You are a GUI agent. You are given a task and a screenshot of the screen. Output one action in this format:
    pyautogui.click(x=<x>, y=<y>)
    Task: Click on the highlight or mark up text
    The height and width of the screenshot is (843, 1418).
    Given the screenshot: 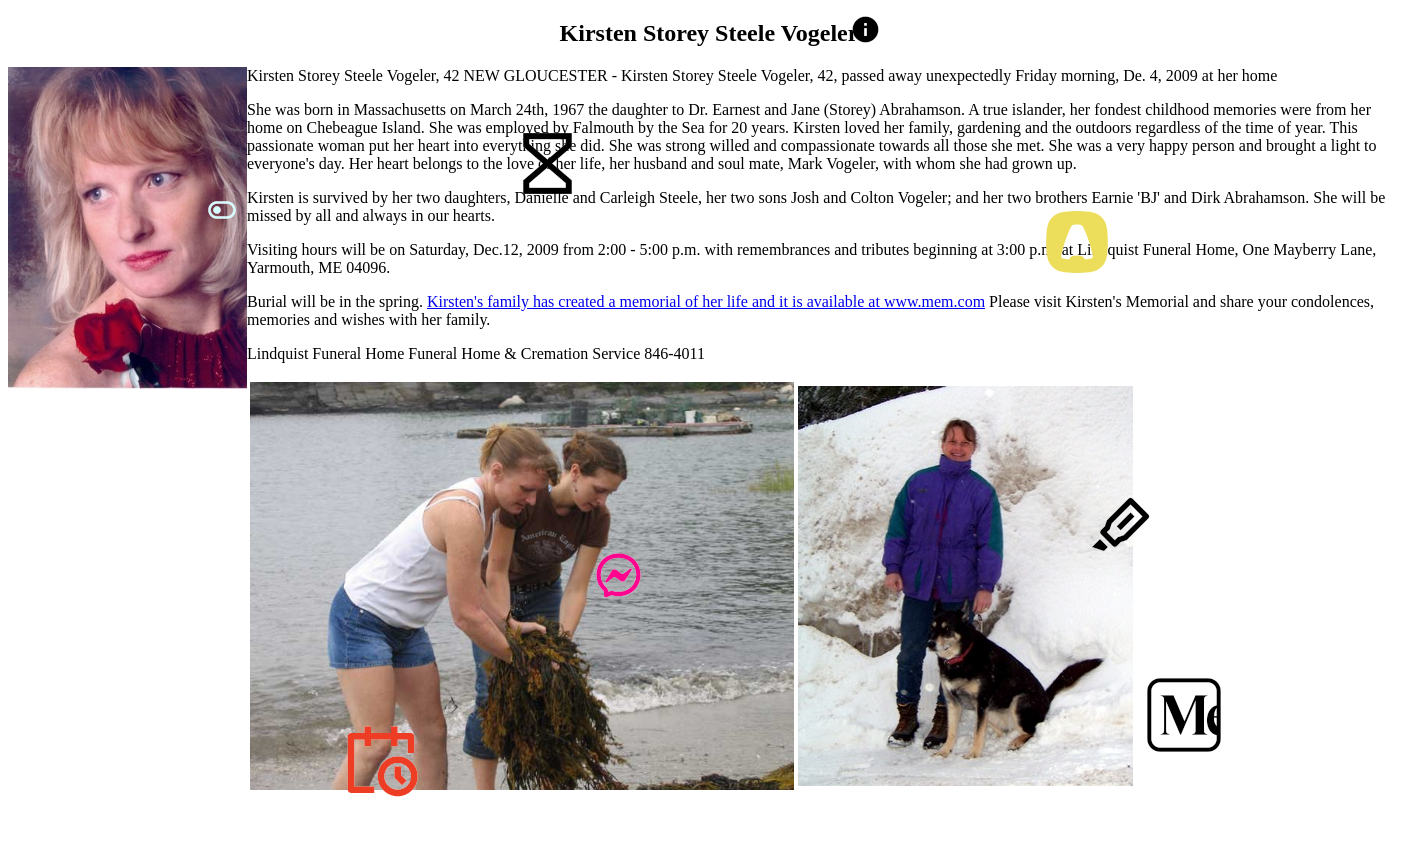 What is the action you would take?
    pyautogui.click(x=1121, y=525)
    